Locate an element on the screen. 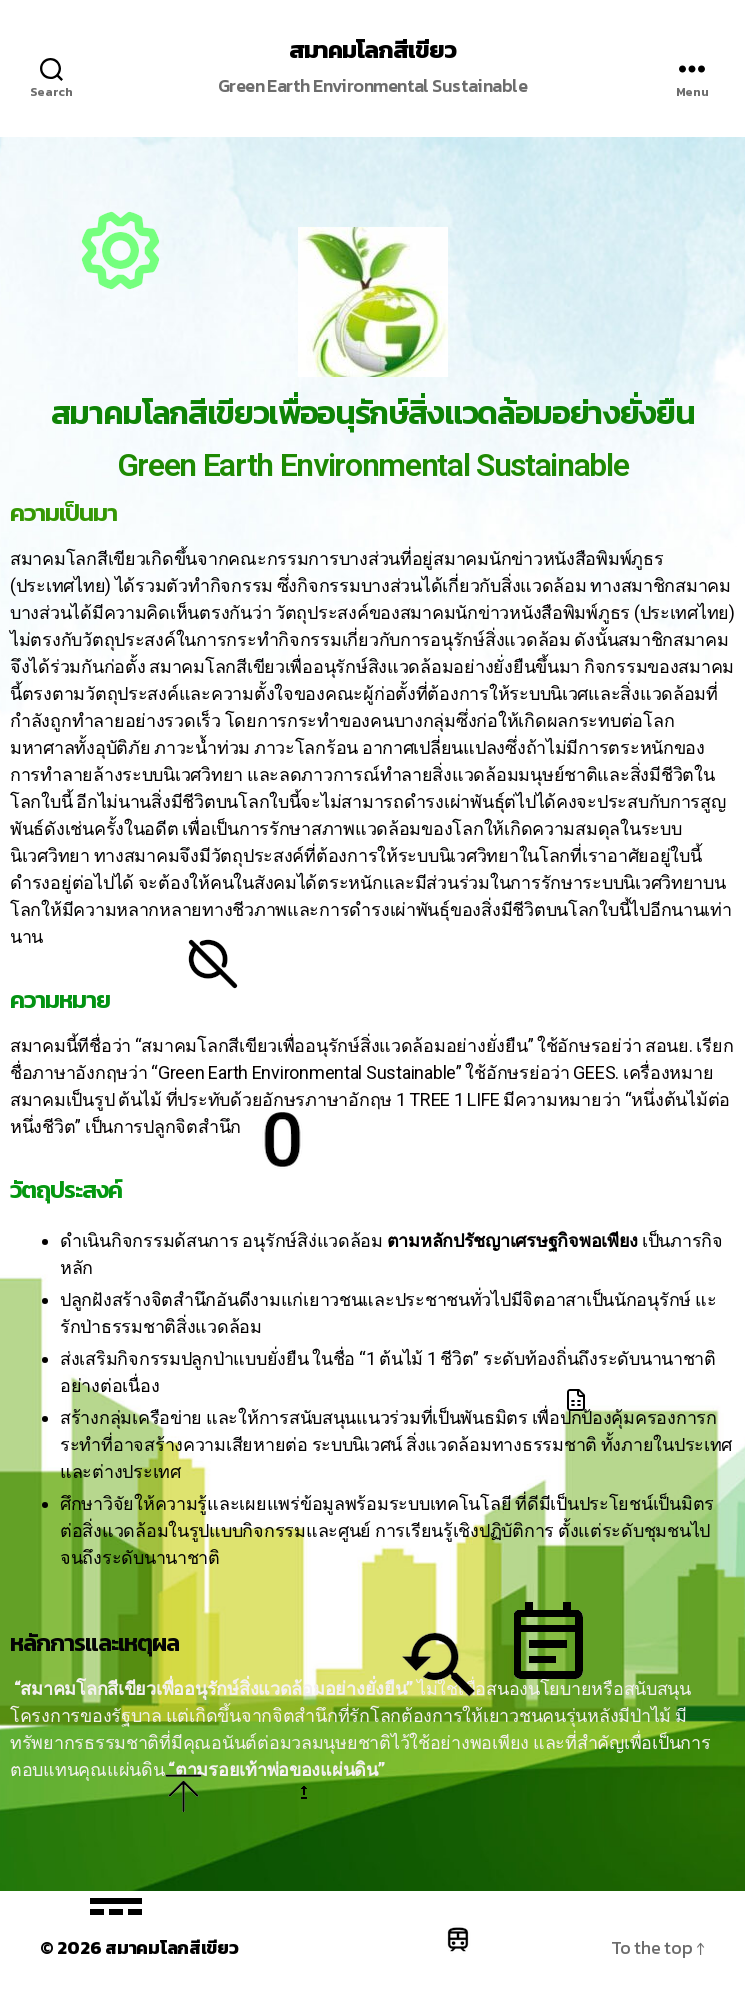 The image size is (745, 2004). upload a file or content is located at coordinates (183, 1792).